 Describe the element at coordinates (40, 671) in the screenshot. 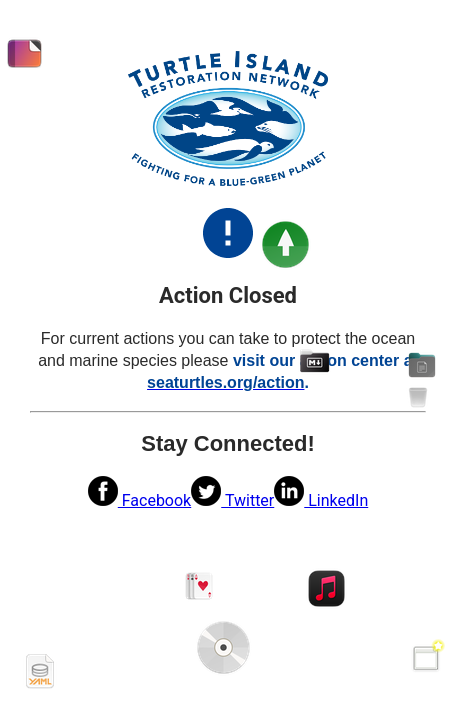

I see `a yaml configuration file` at that location.